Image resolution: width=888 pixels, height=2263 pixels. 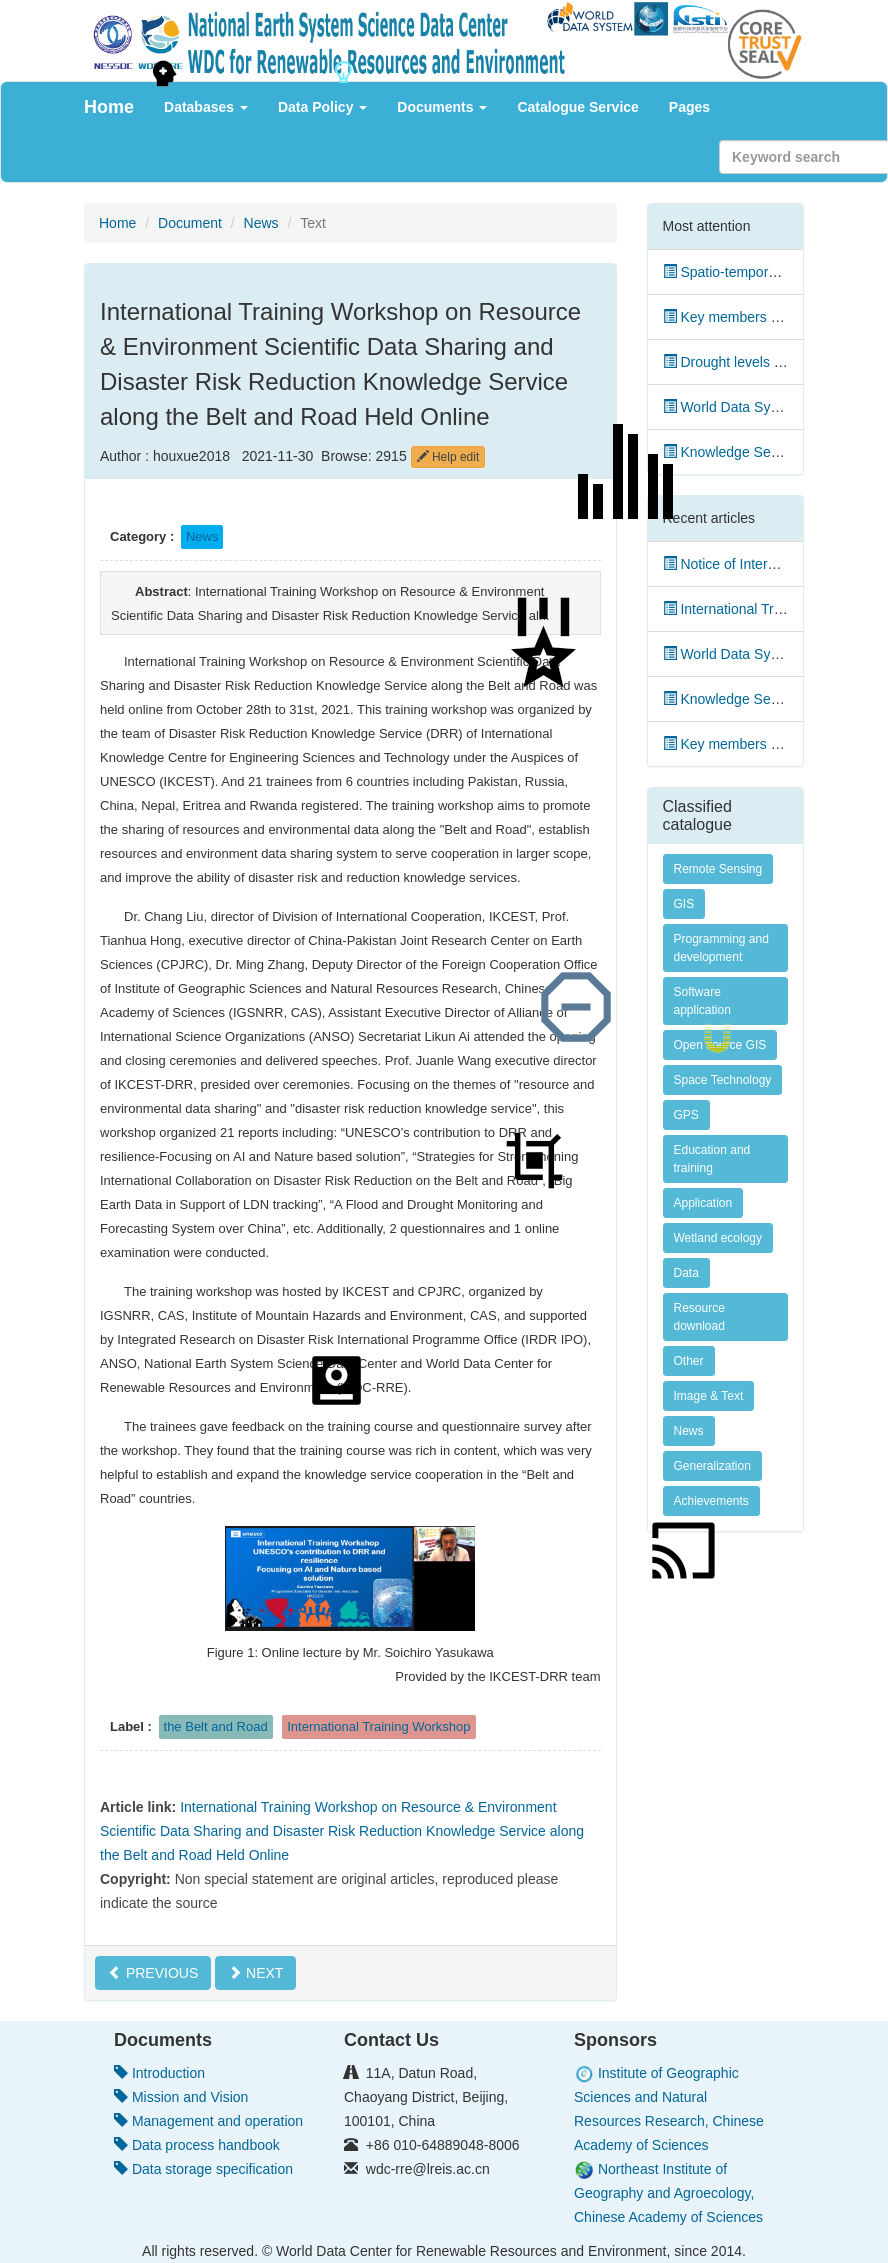 I want to click on cast media to a nearby device, so click(x=683, y=1550).